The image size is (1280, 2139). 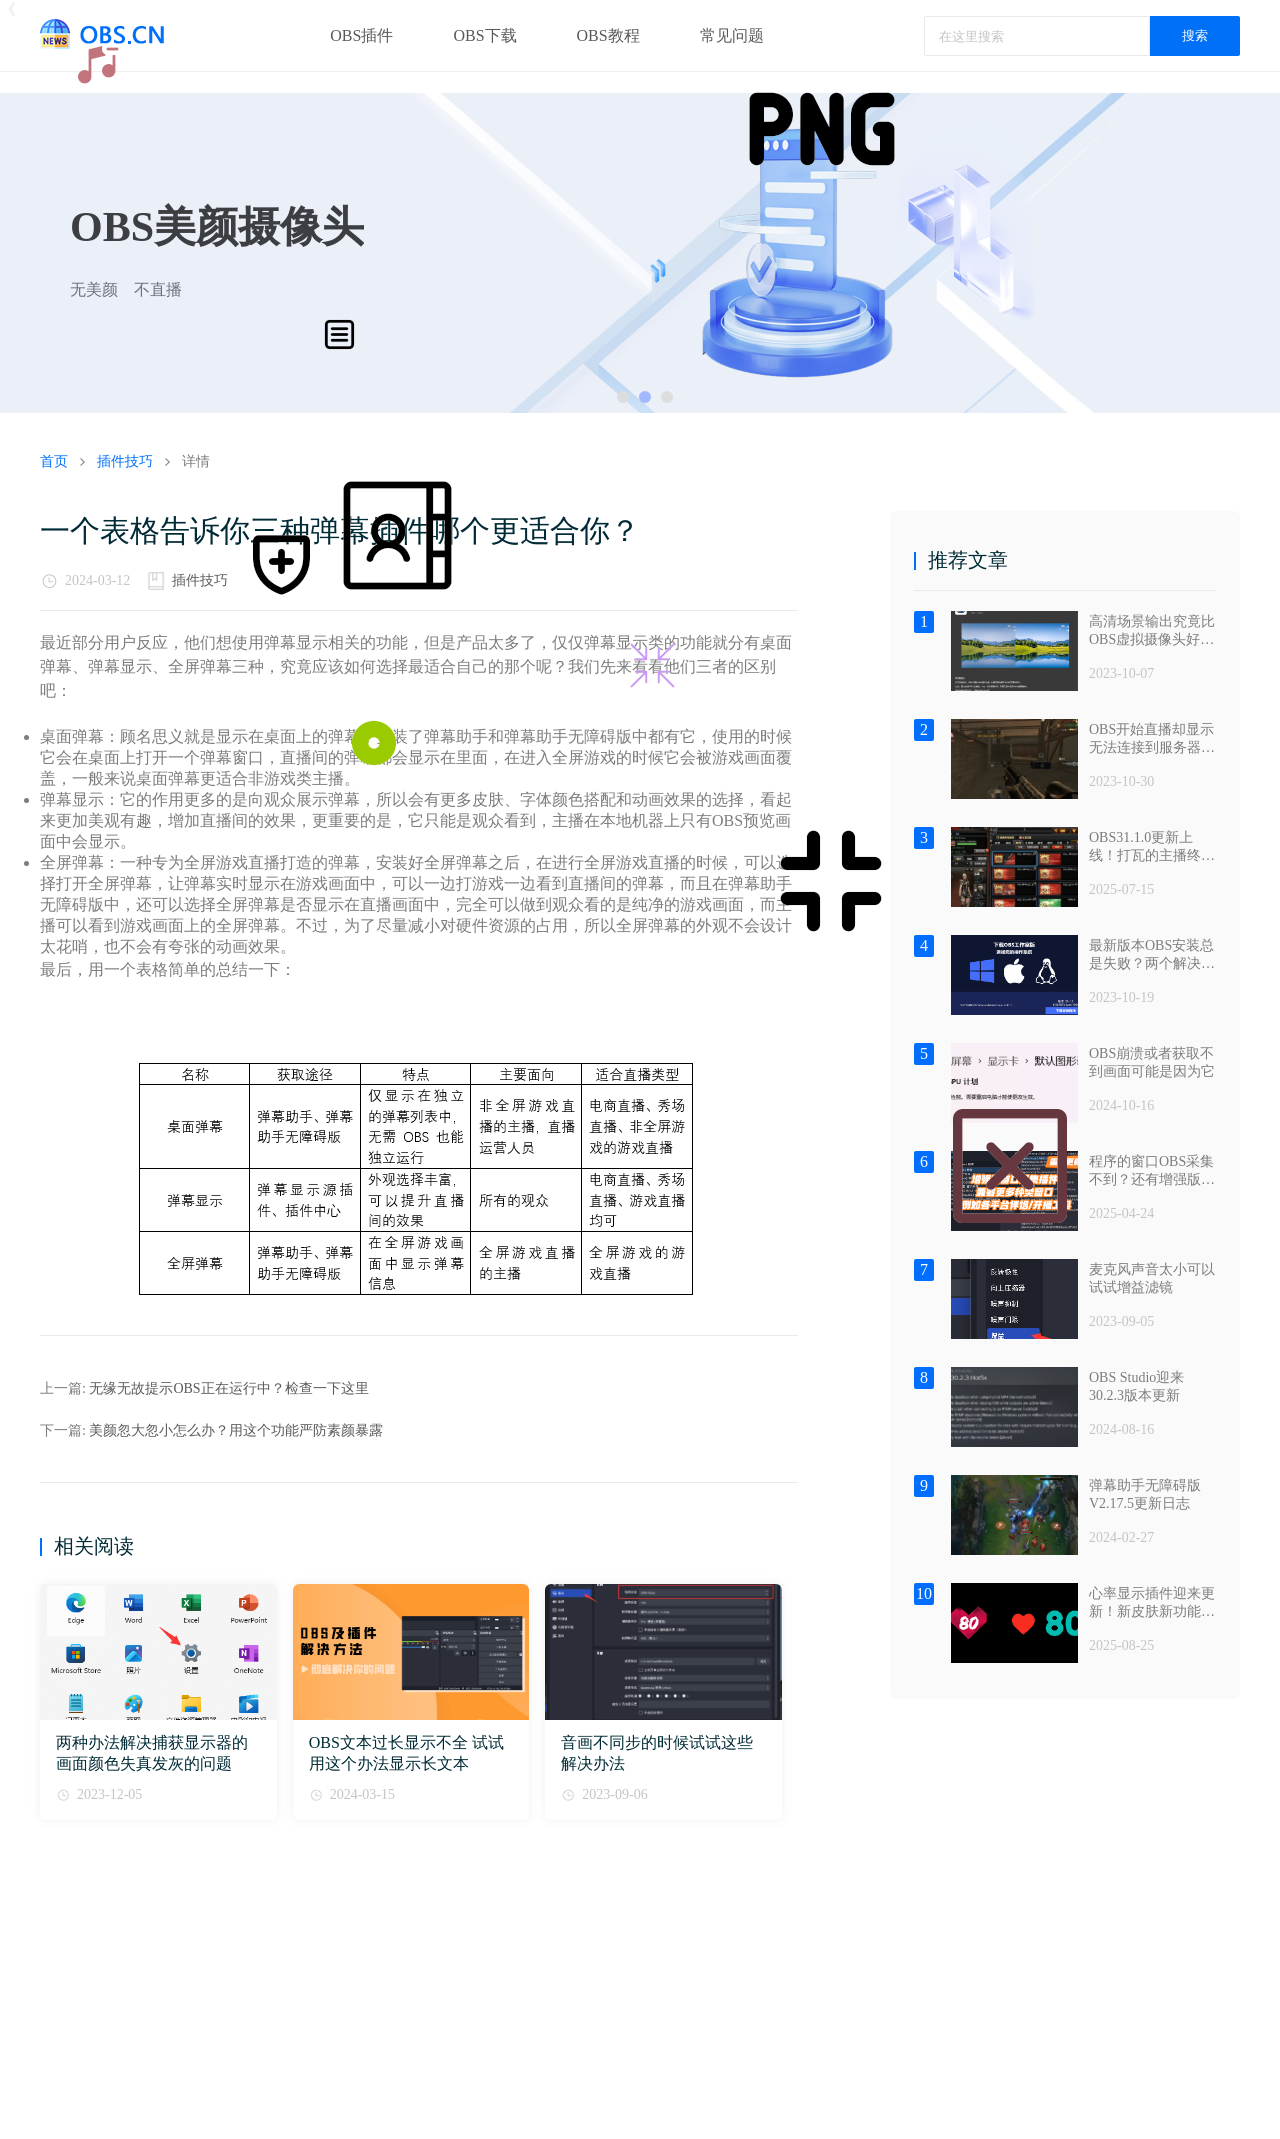 What do you see at coordinates (822, 129) in the screenshot?
I see `indicates a PNG image file type` at bounding box center [822, 129].